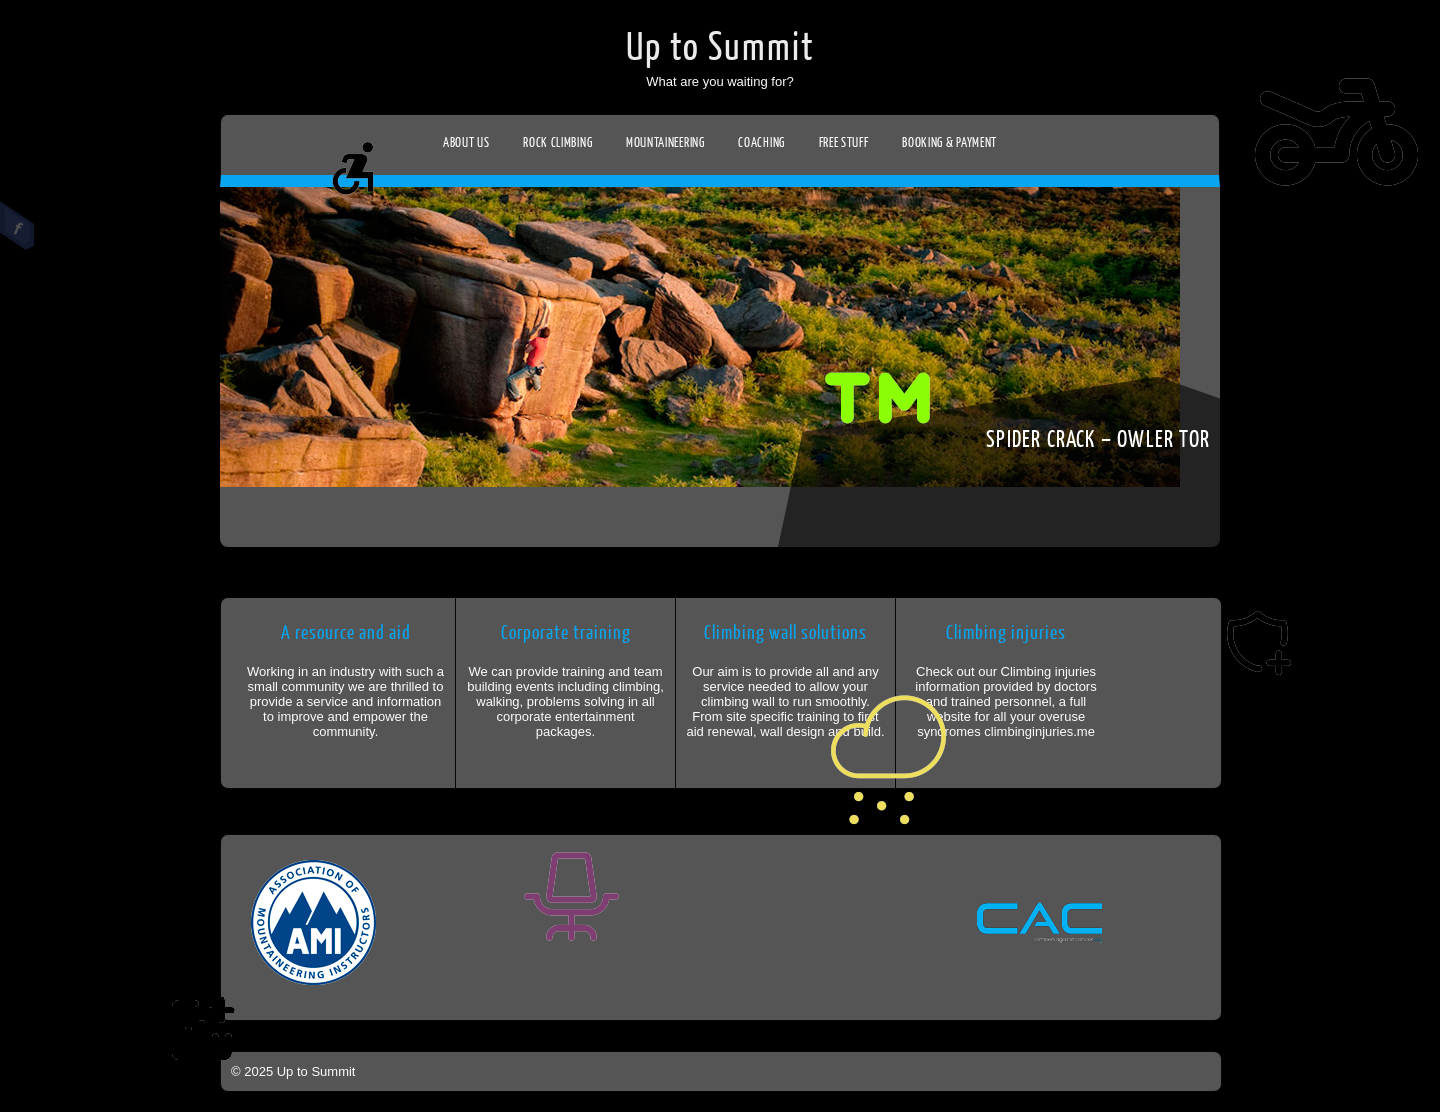  Describe the element at coordinates (351, 167) in the screenshot. I see `indicates wheelchair accessible route or entrance` at that location.